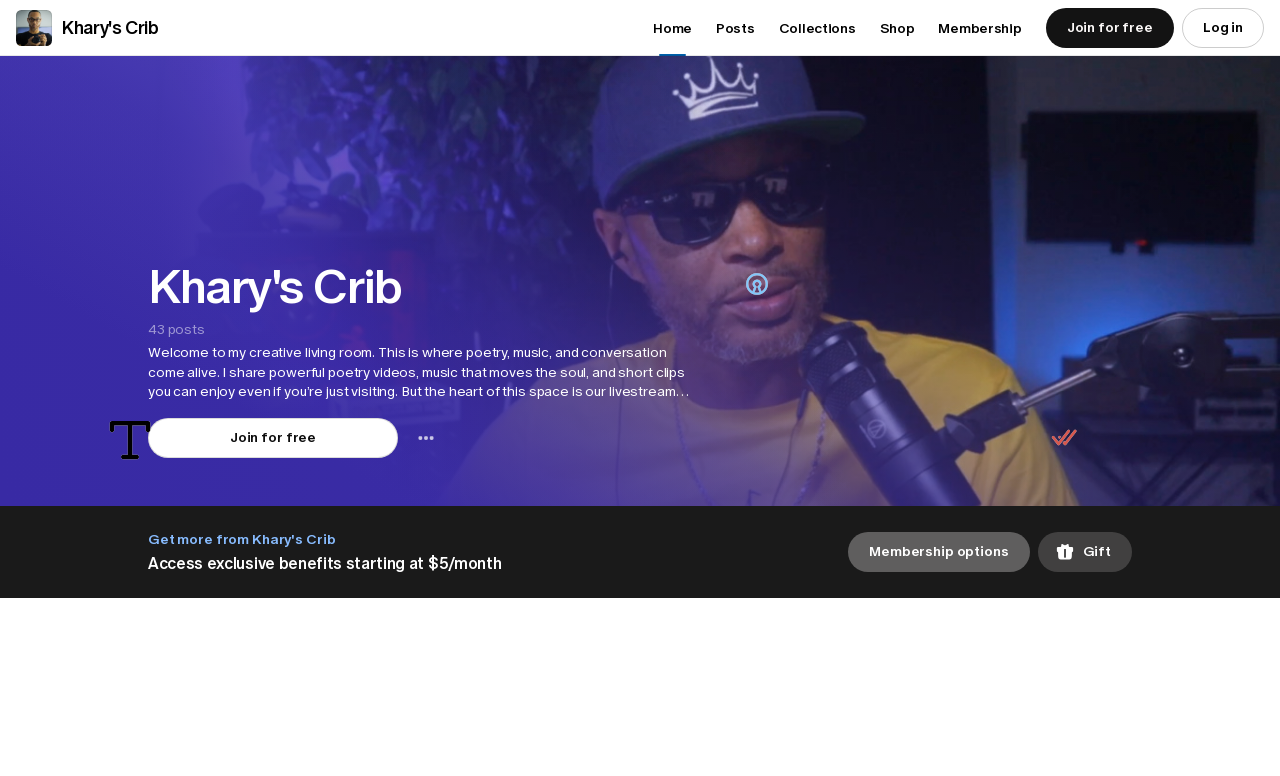 Image resolution: width=1280 pixels, height=776 pixels. I want to click on insert or edit text, so click(130, 439).